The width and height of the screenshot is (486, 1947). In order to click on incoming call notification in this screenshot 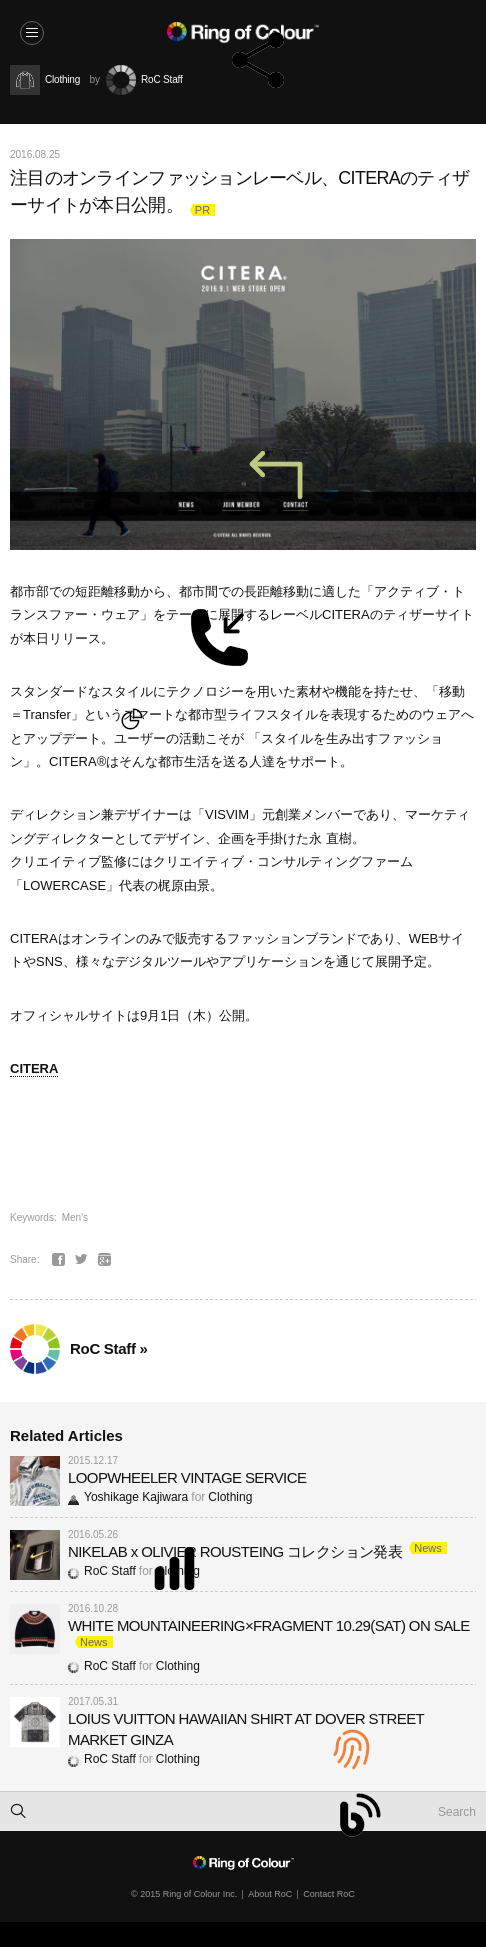, I will do `click(219, 637)`.